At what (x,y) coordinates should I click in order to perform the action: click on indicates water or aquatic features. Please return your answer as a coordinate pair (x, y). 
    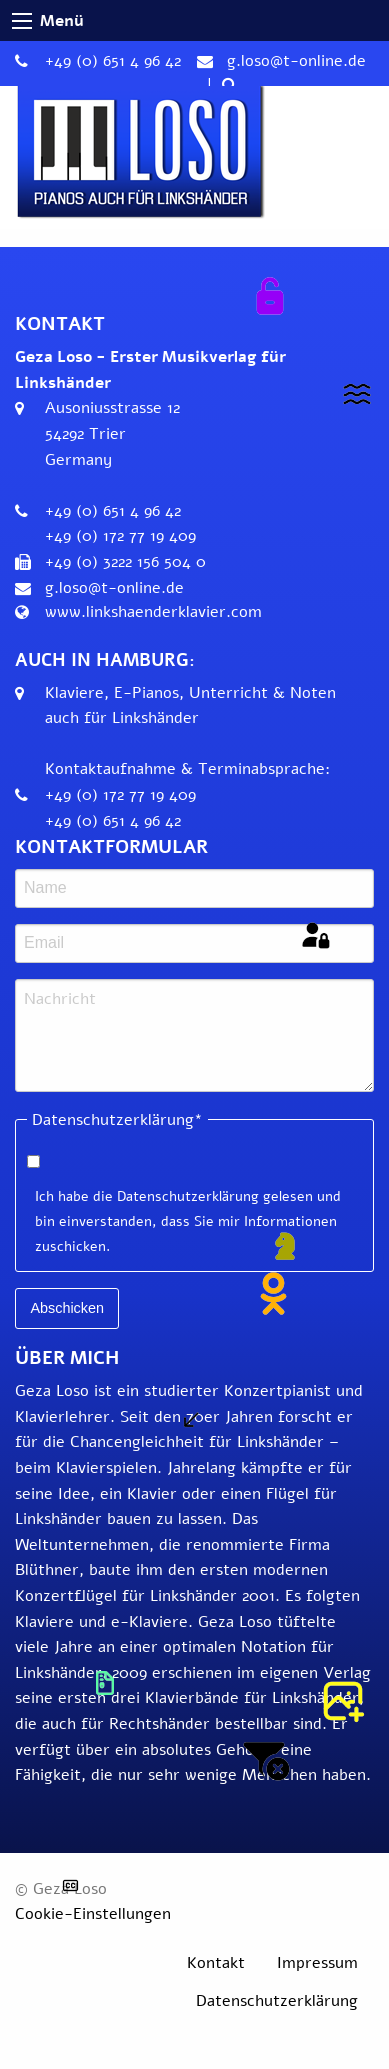
    Looking at the image, I should click on (357, 394).